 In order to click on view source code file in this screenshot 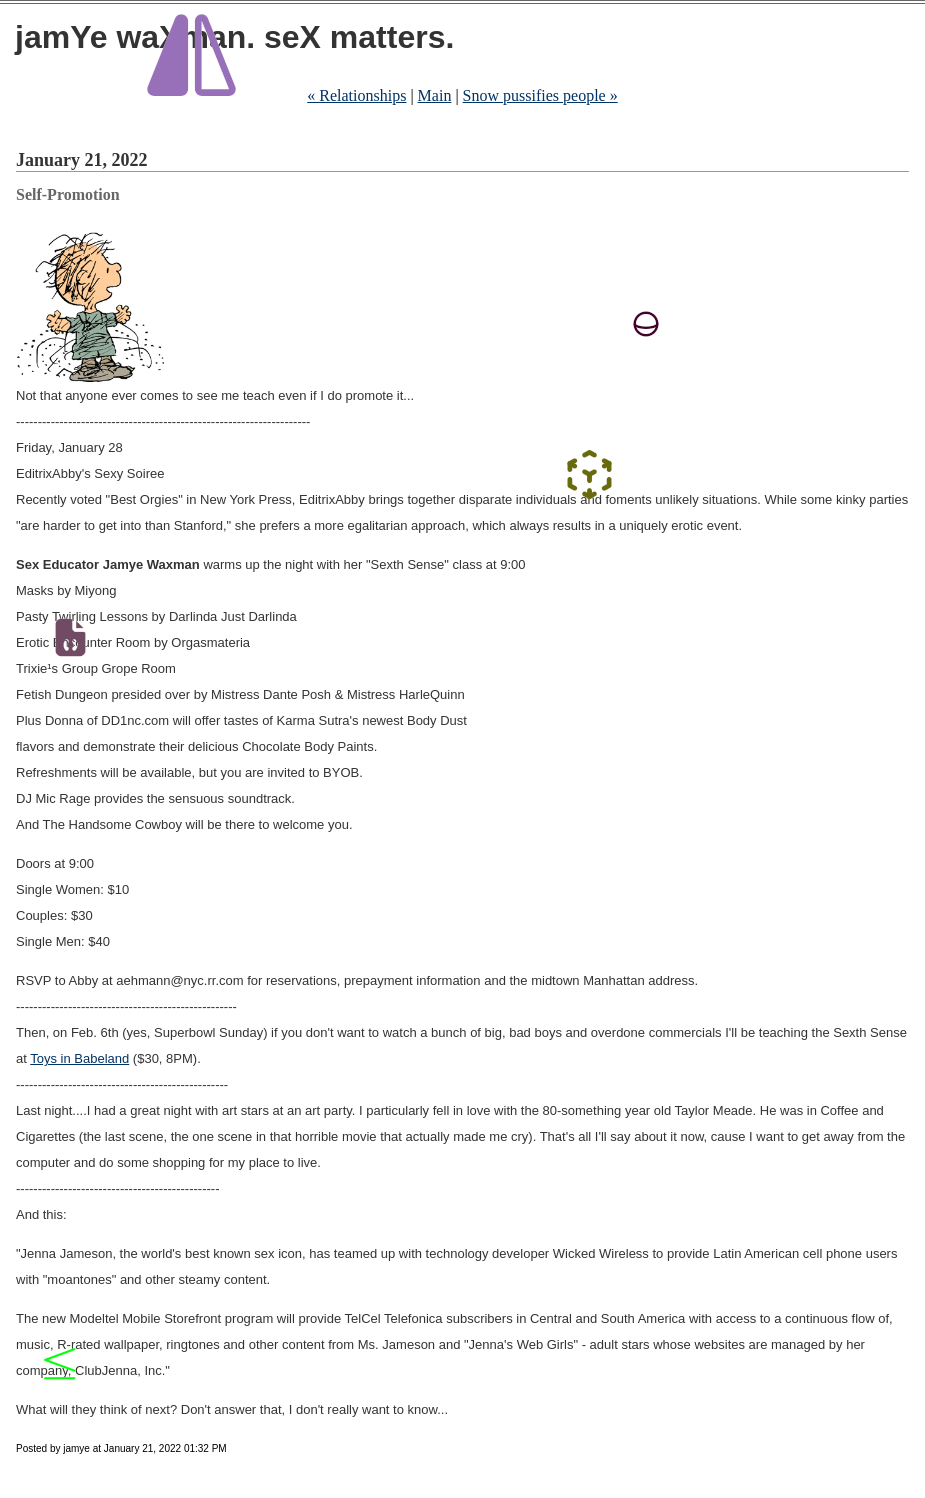, I will do `click(70, 637)`.